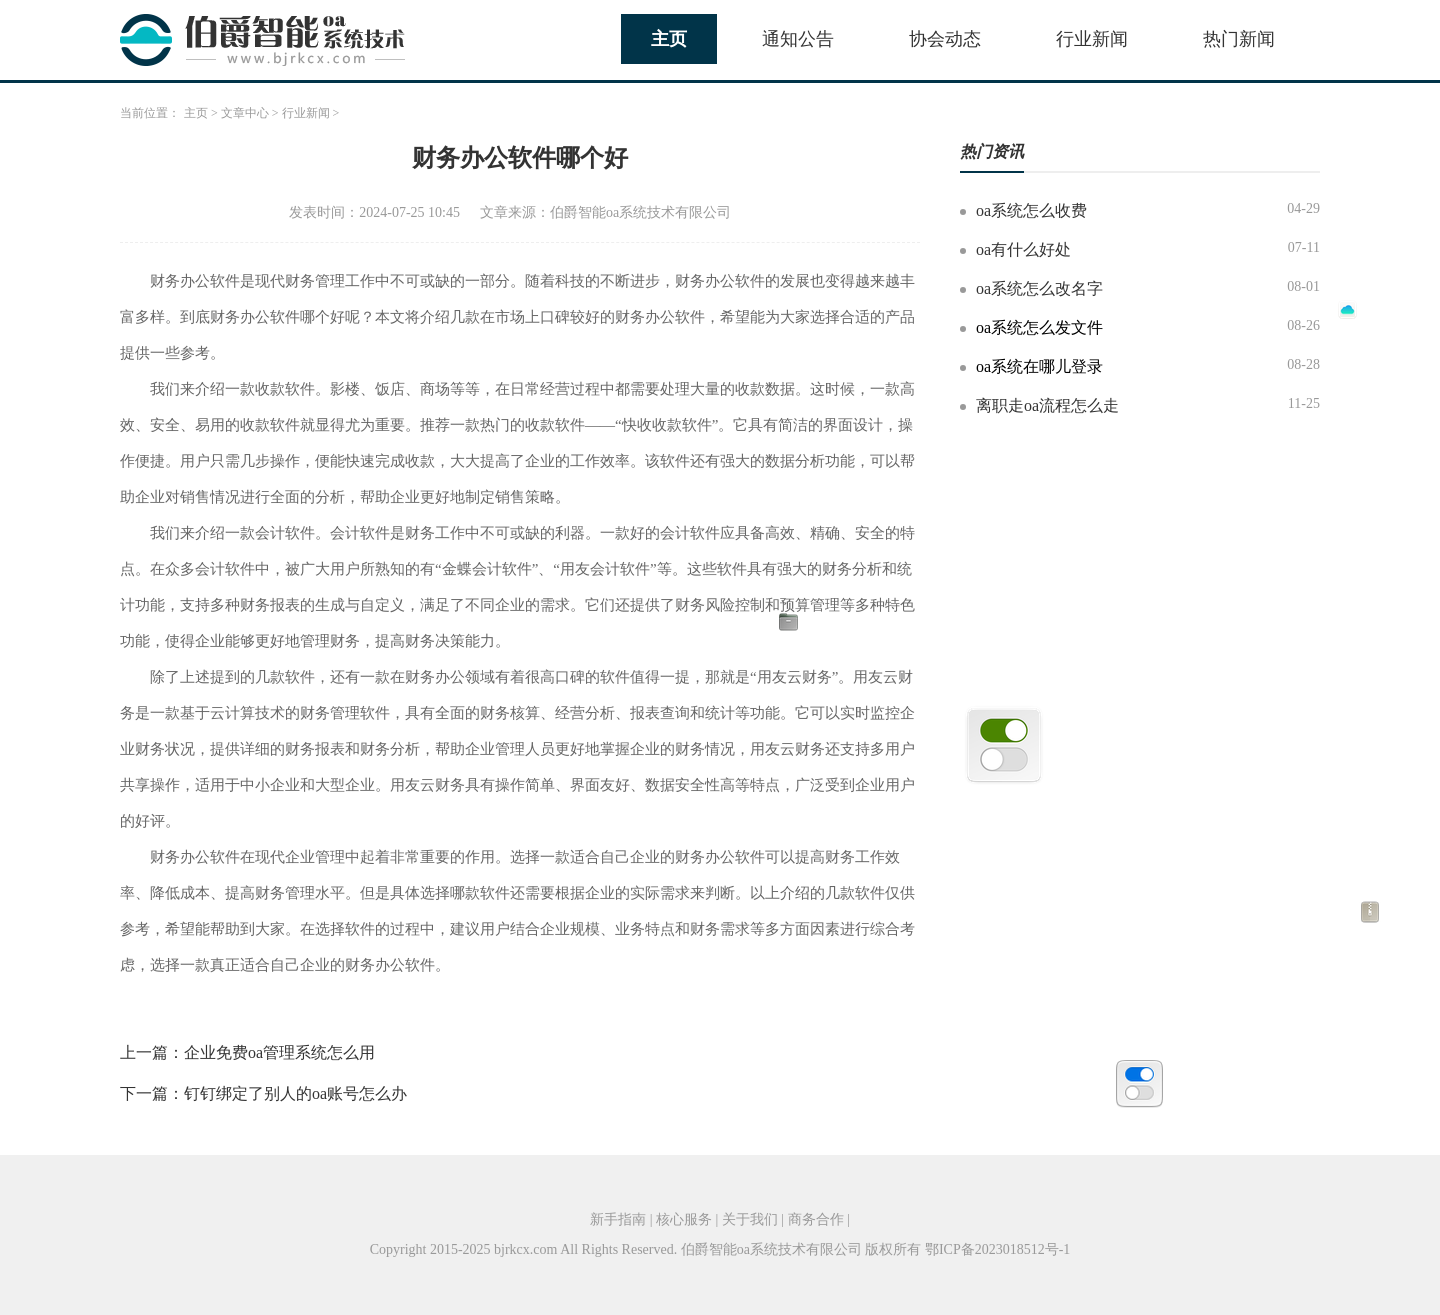 Image resolution: width=1440 pixels, height=1315 pixels. I want to click on open gnome tweaks application, so click(1139, 1083).